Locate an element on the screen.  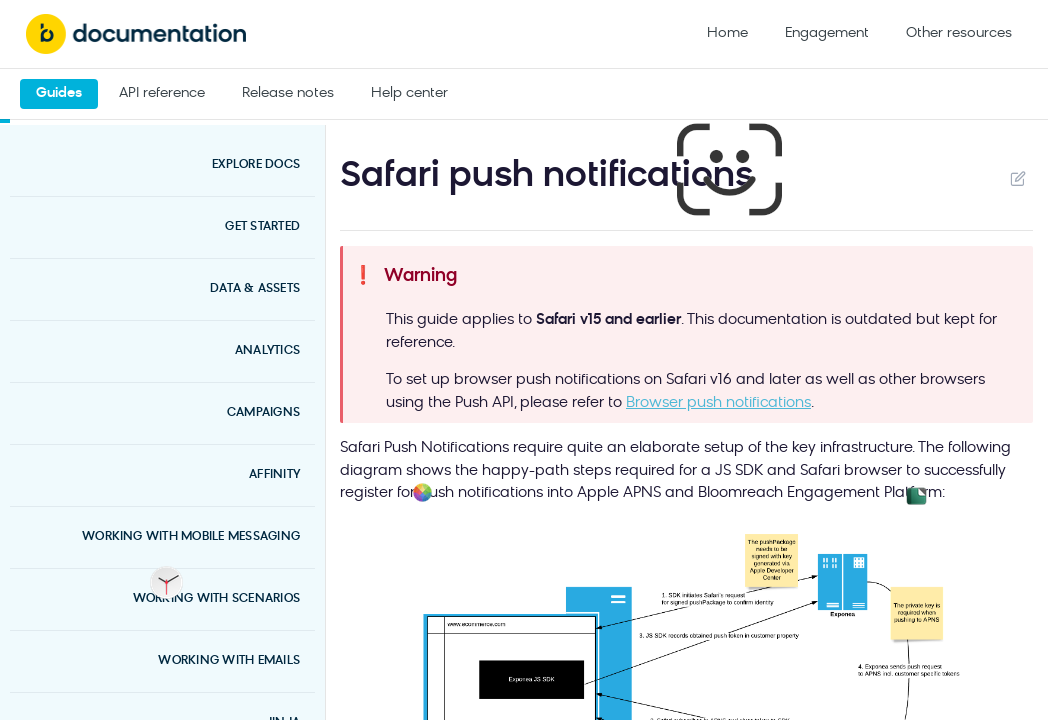
open color picker tool is located at coordinates (422, 492).